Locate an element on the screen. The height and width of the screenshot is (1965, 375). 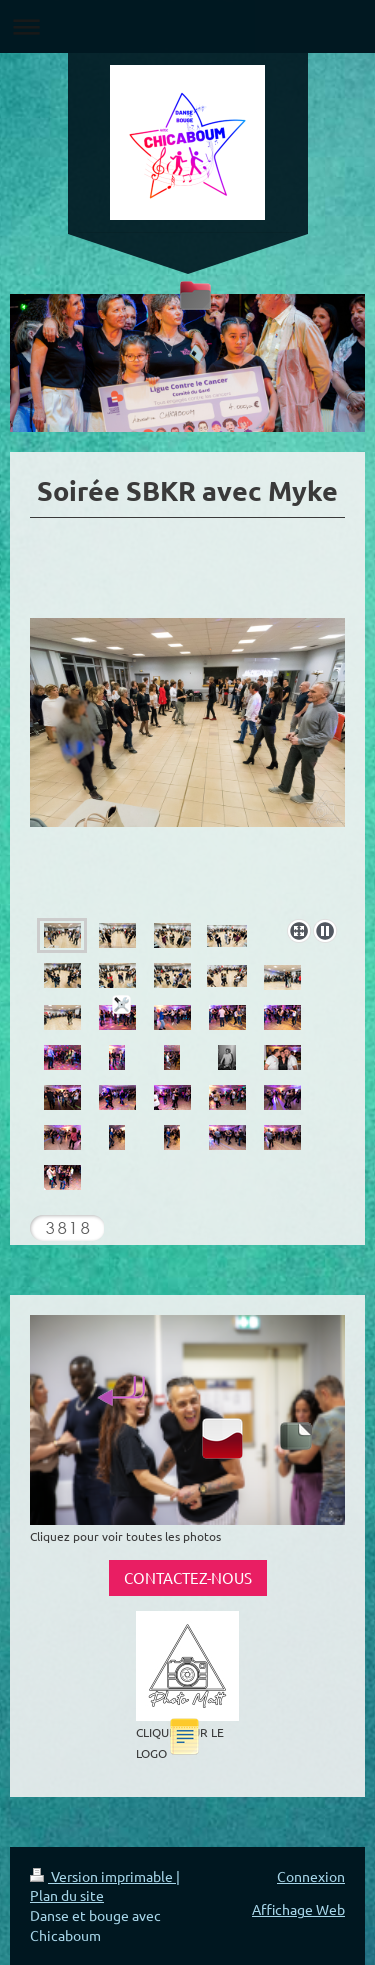
manage expansion card and slot settings is located at coordinates (121, 1004).